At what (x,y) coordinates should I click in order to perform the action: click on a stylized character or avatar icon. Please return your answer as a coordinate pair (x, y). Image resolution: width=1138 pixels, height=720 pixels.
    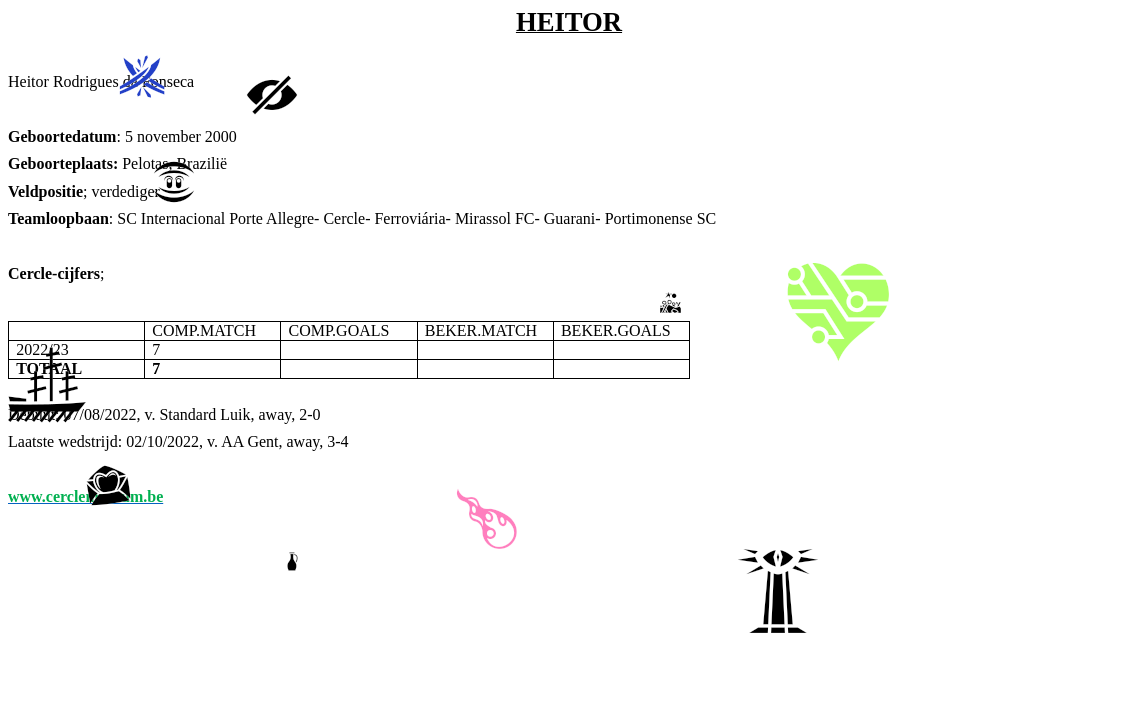
    Looking at the image, I should click on (174, 182).